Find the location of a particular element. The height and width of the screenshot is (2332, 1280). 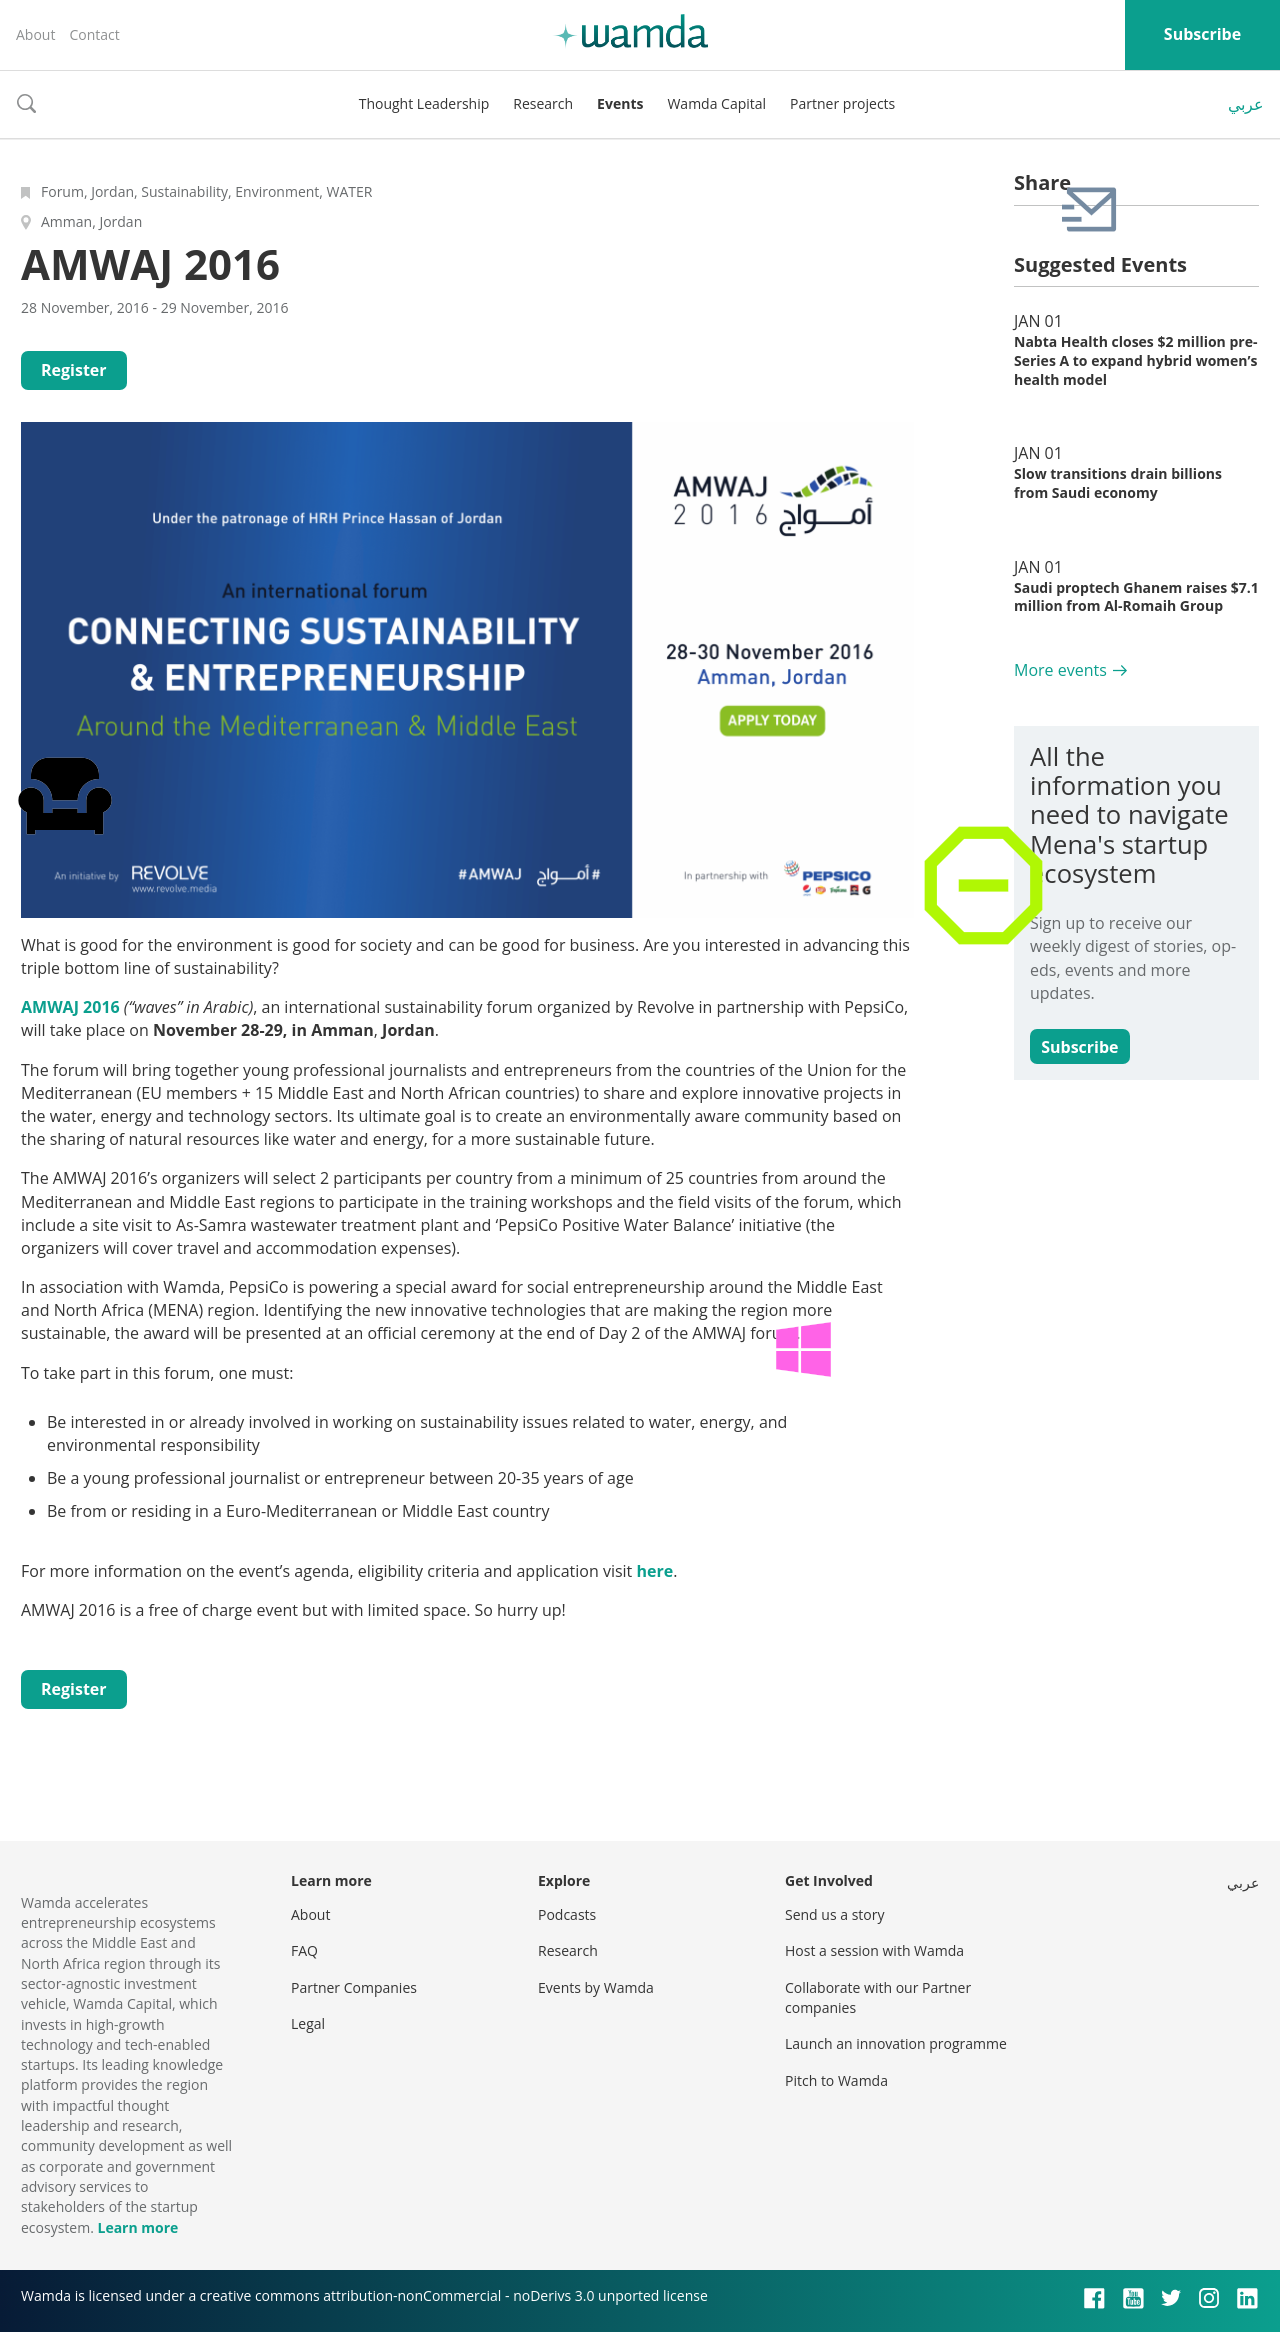

indicates spam or blocked content is located at coordinates (983, 885).